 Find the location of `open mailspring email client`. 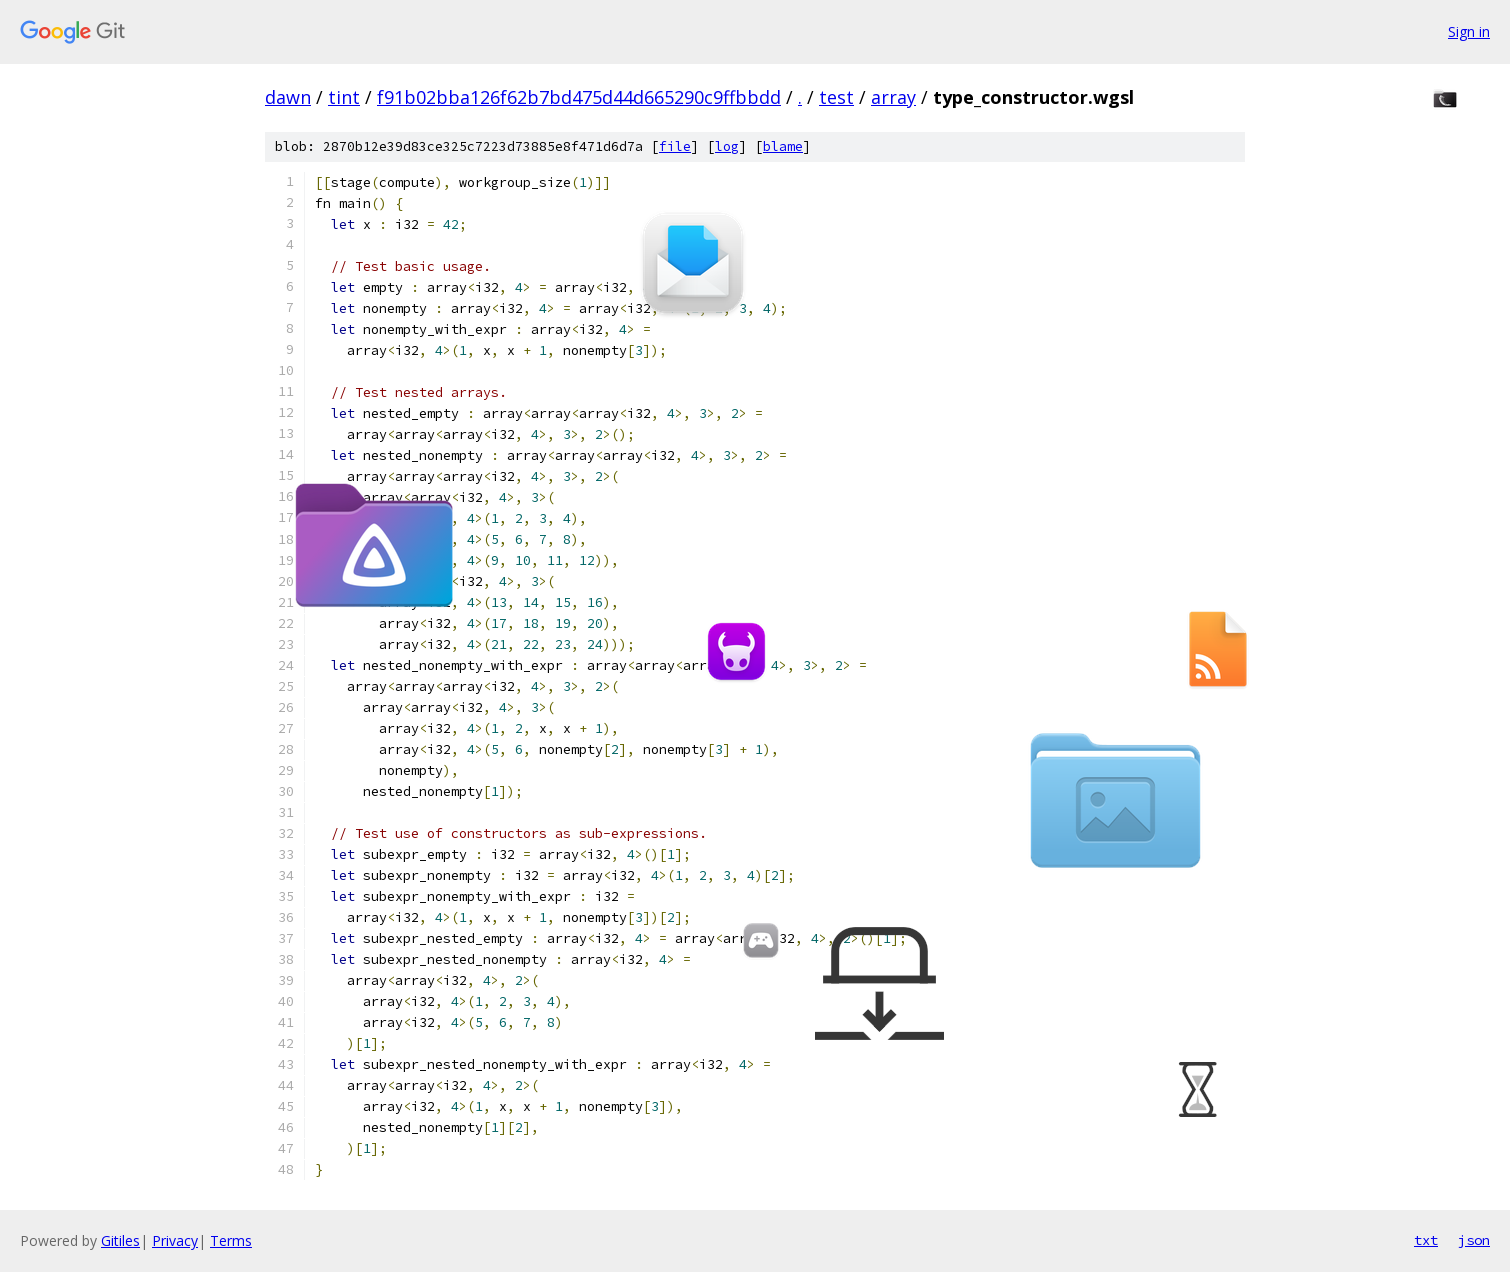

open mailspring email client is located at coordinates (693, 263).